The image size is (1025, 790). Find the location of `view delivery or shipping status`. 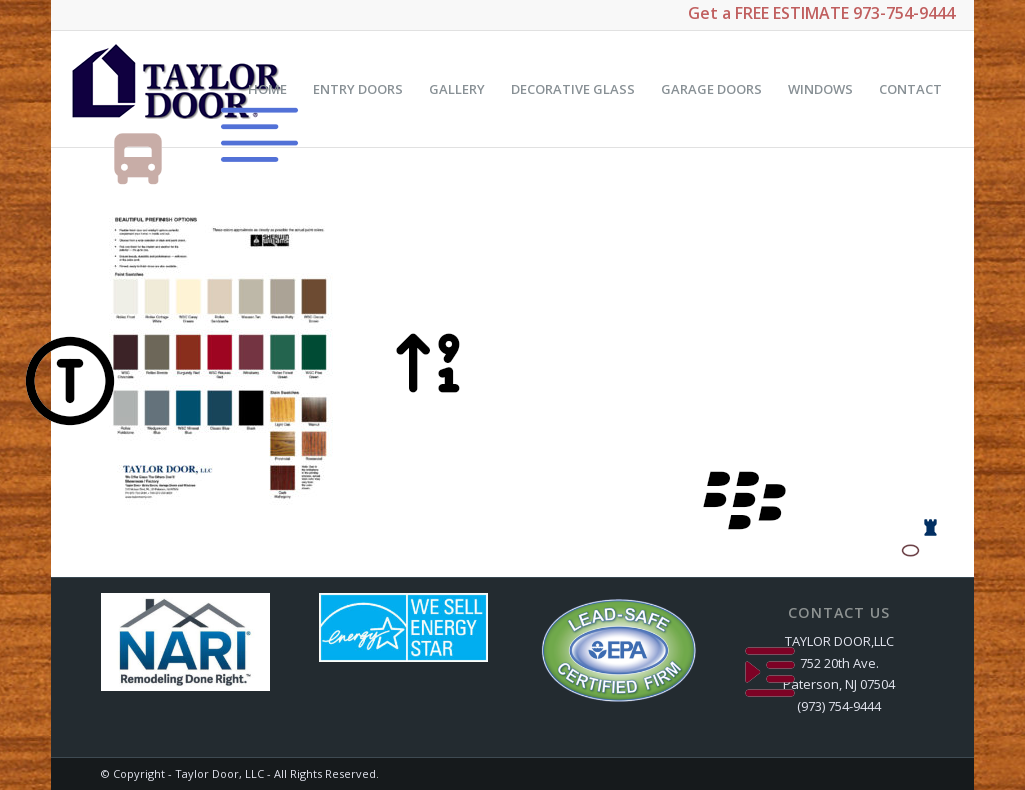

view delivery or shipping status is located at coordinates (138, 157).